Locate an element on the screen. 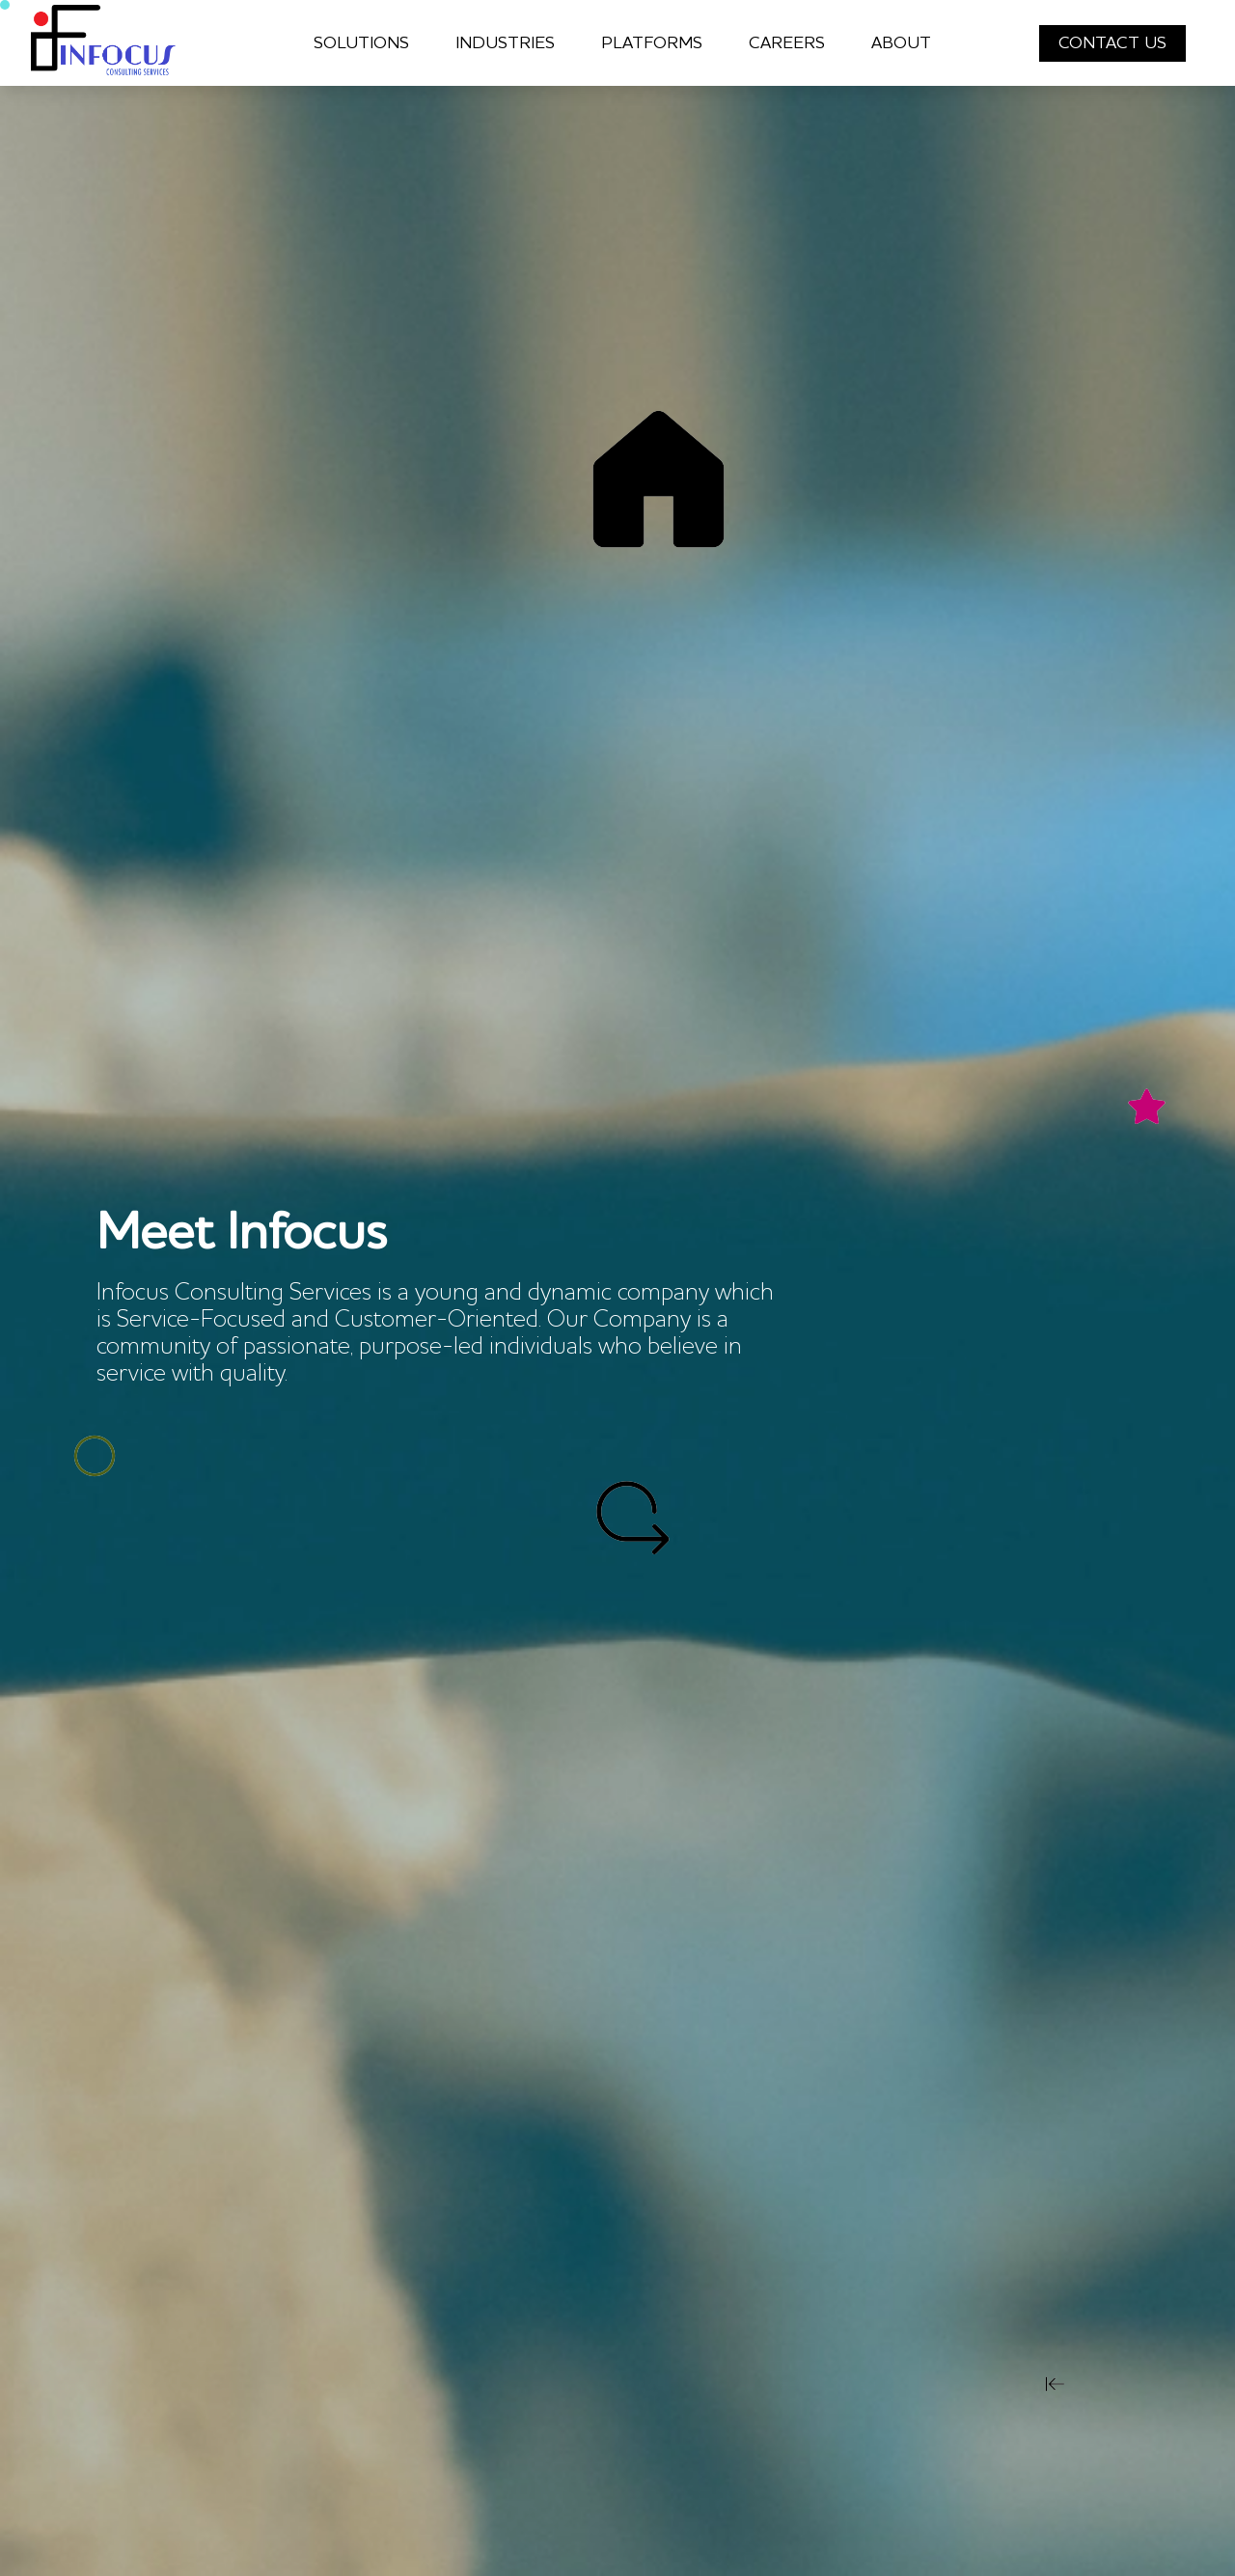 This screenshot has width=1235, height=2576. navigate to home screen is located at coordinates (658, 481).